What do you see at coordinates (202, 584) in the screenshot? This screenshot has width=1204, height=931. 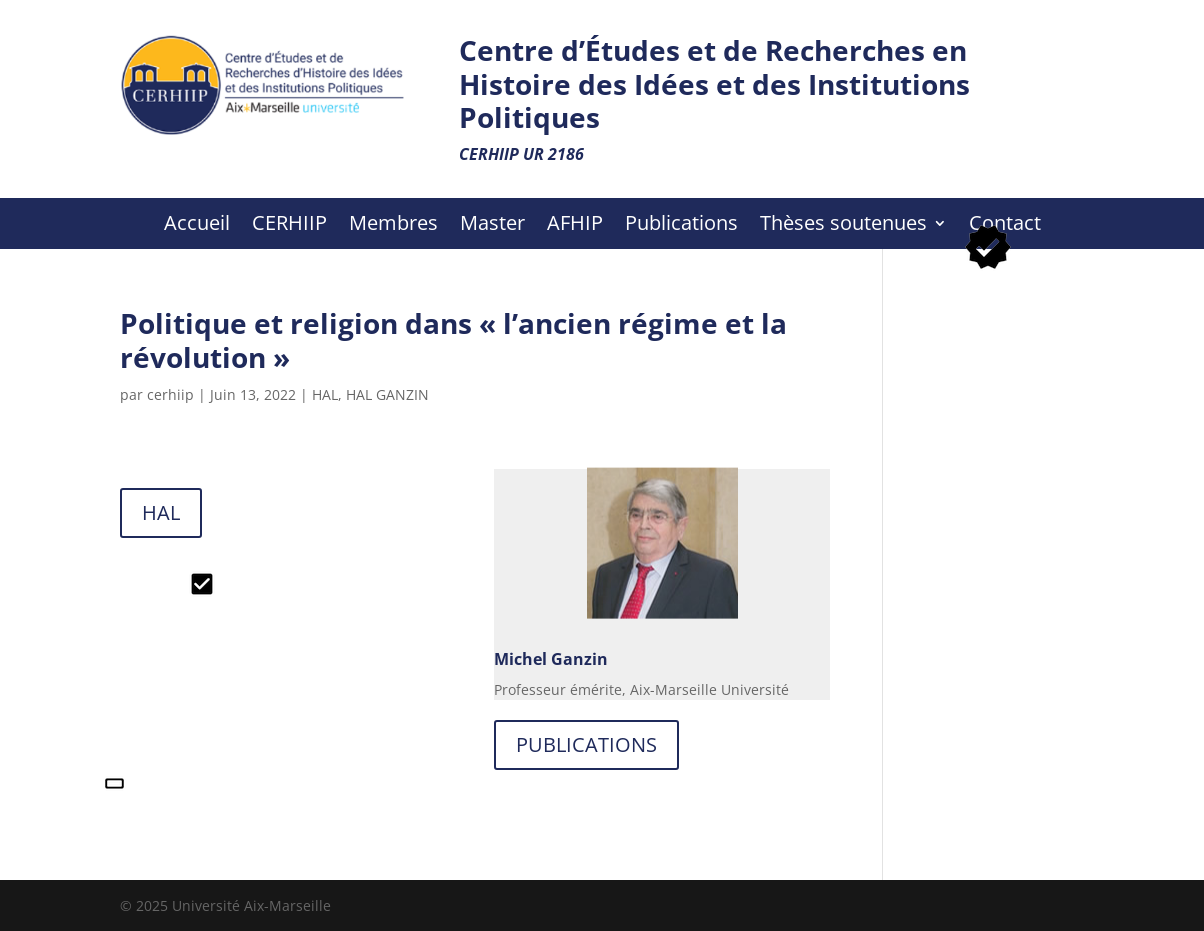 I see `a selected or checked option` at bounding box center [202, 584].